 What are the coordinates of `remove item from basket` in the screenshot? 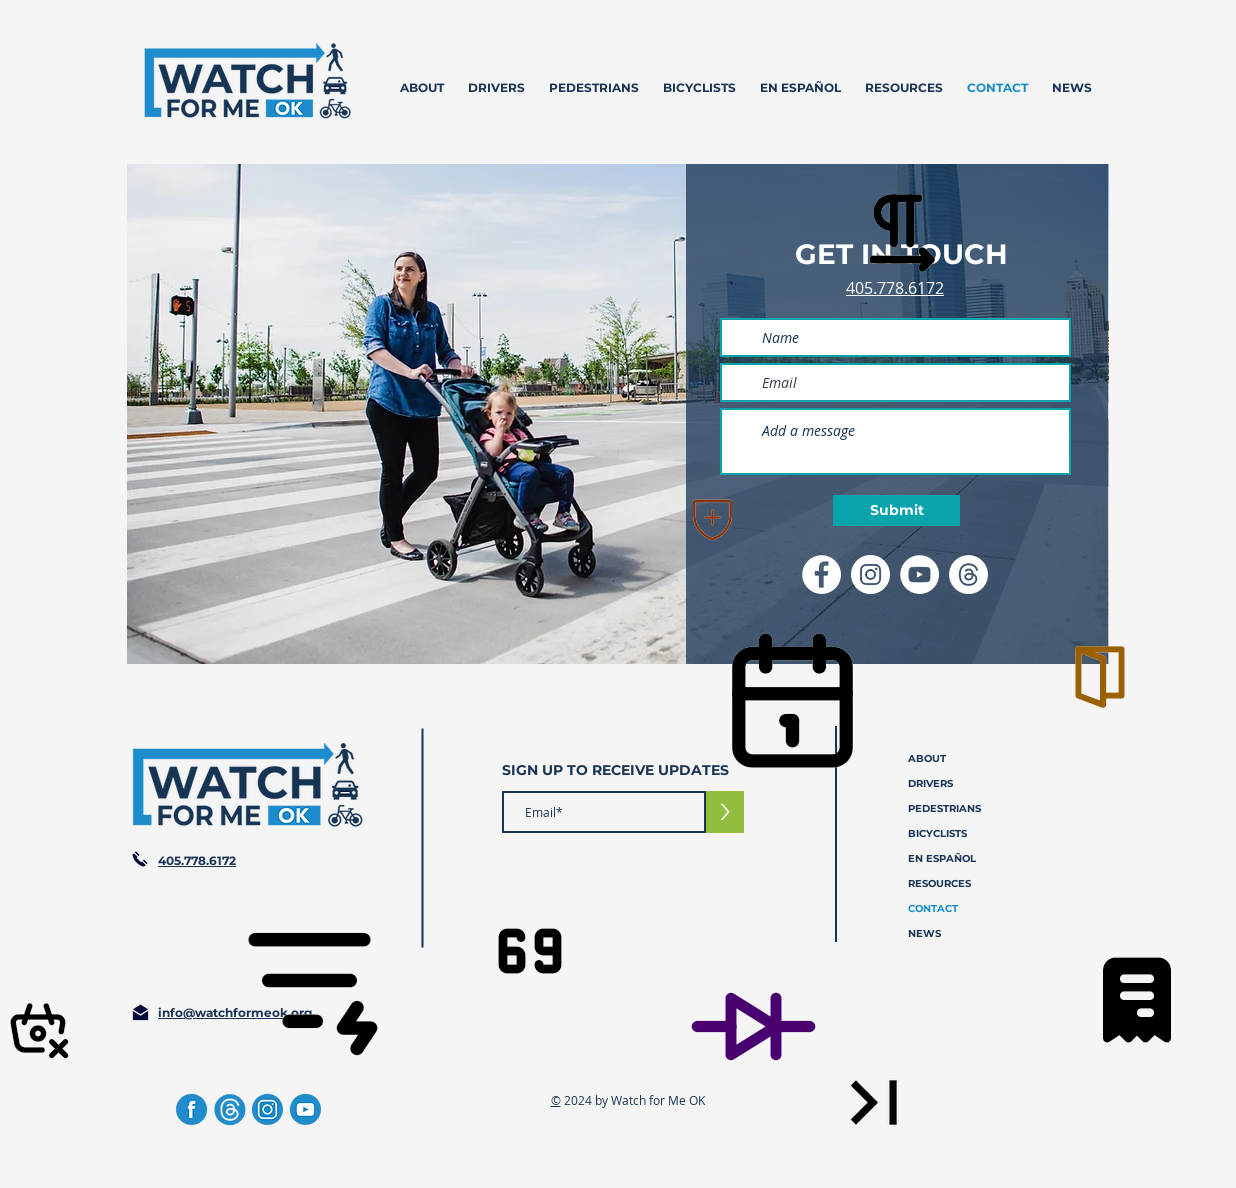 It's located at (38, 1028).